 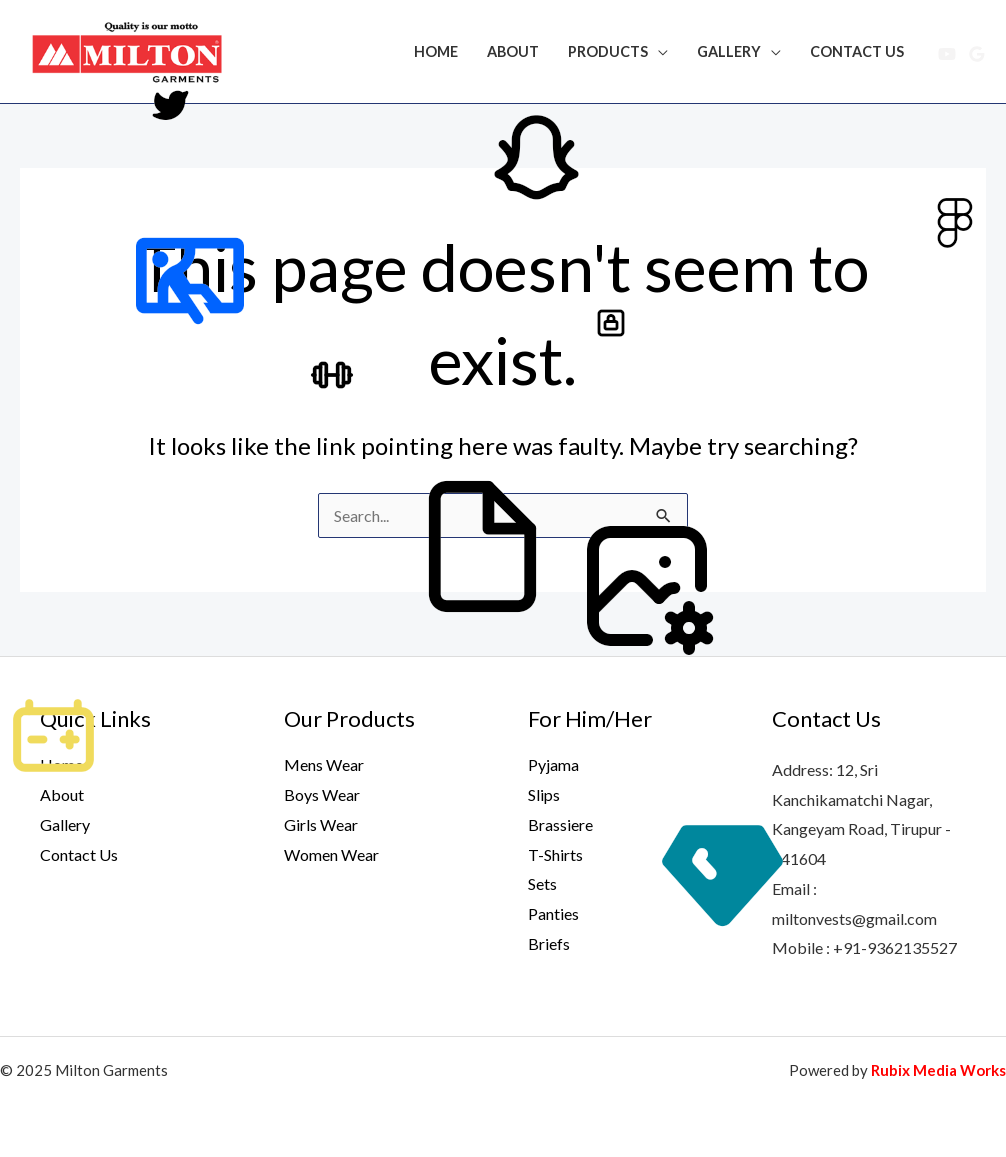 What do you see at coordinates (190, 281) in the screenshot?
I see `emergency exit or escape route` at bounding box center [190, 281].